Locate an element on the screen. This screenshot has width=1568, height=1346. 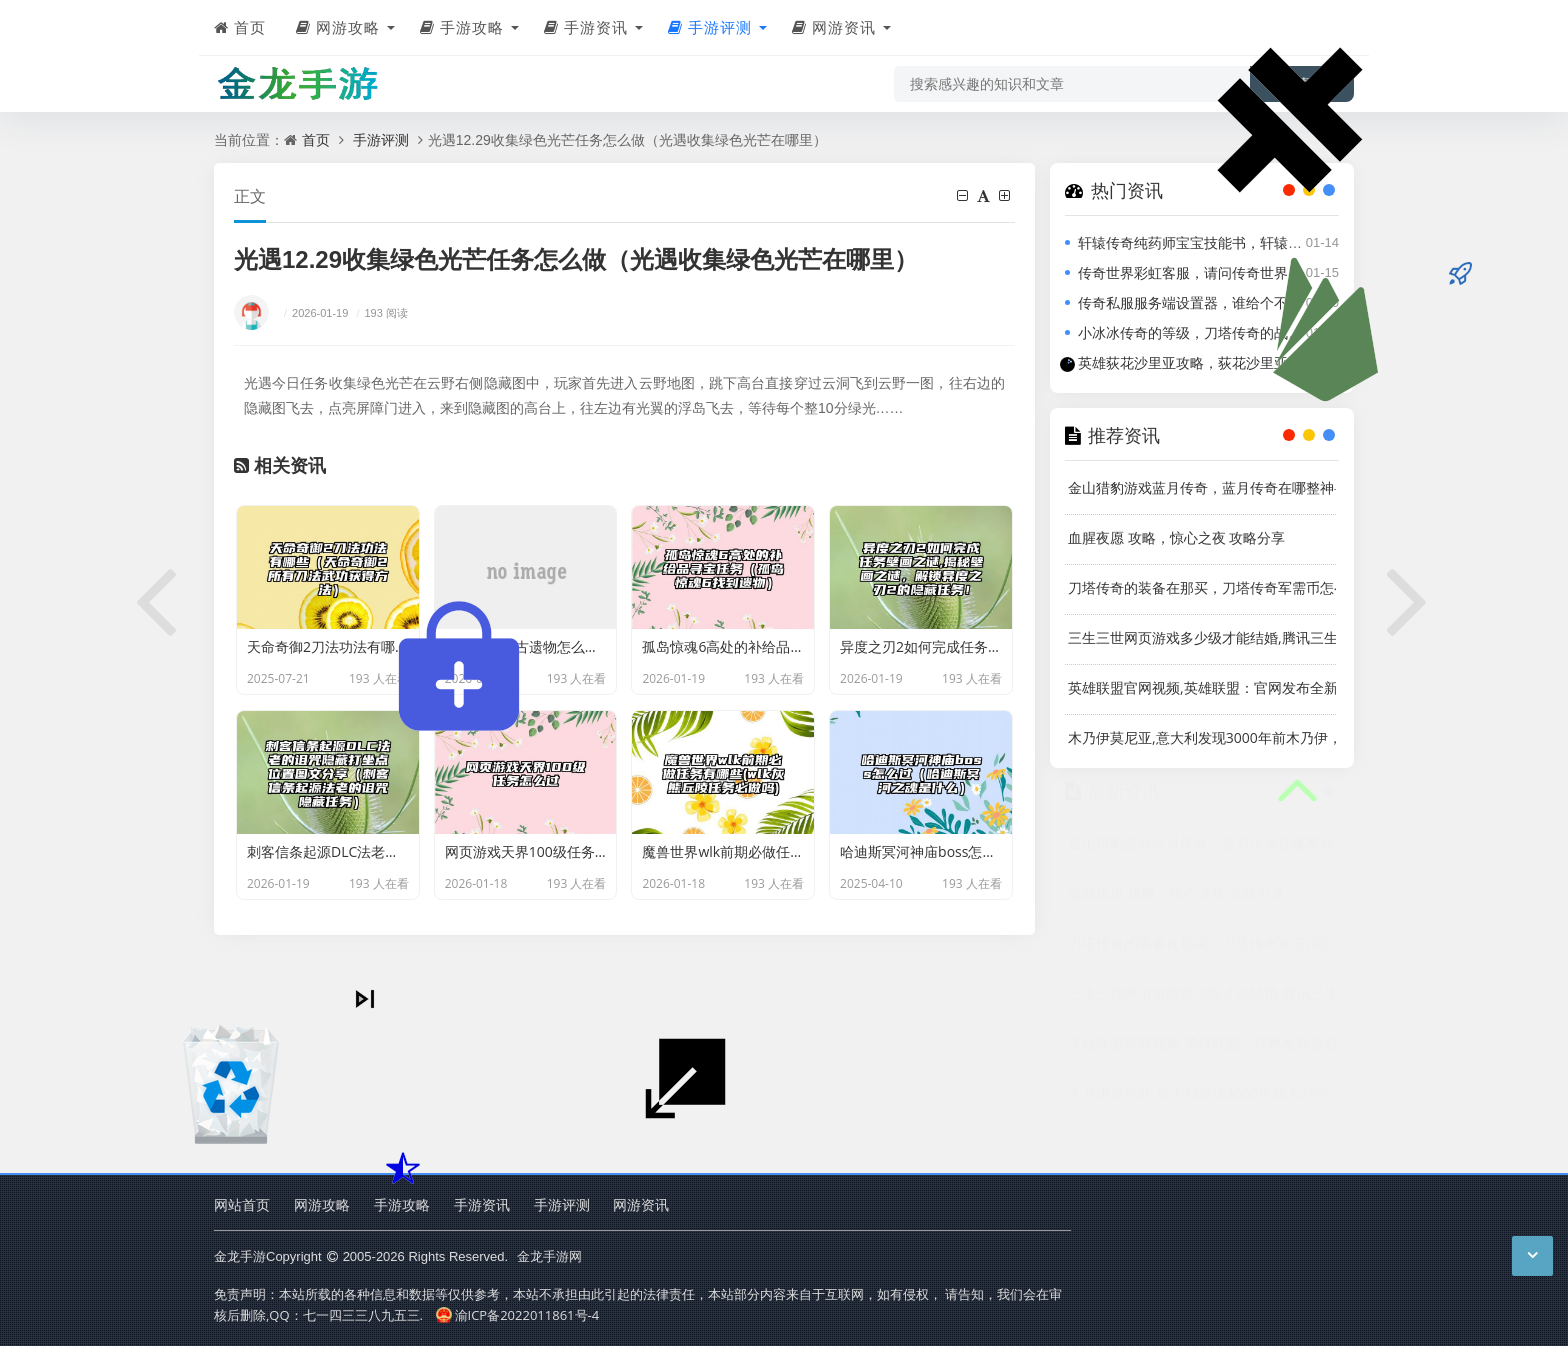
skip to the next track or video is located at coordinates (365, 999).